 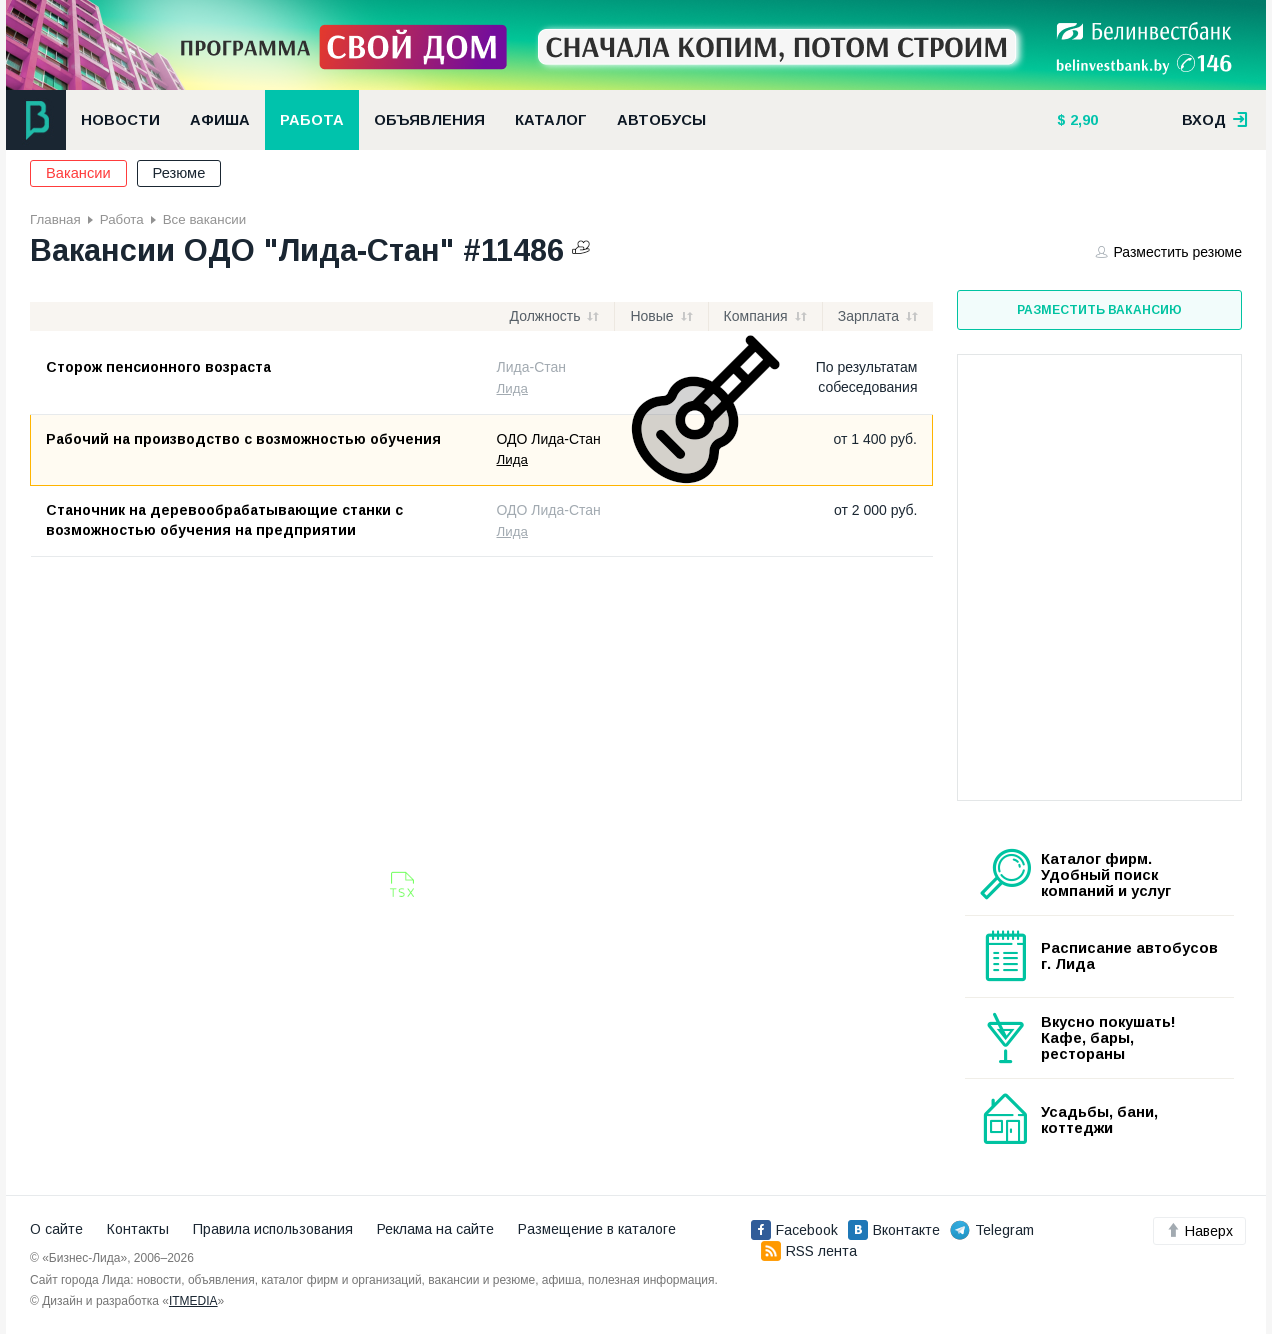 What do you see at coordinates (581, 247) in the screenshot?
I see `donate or make a charitable contribution` at bounding box center [581, 247].